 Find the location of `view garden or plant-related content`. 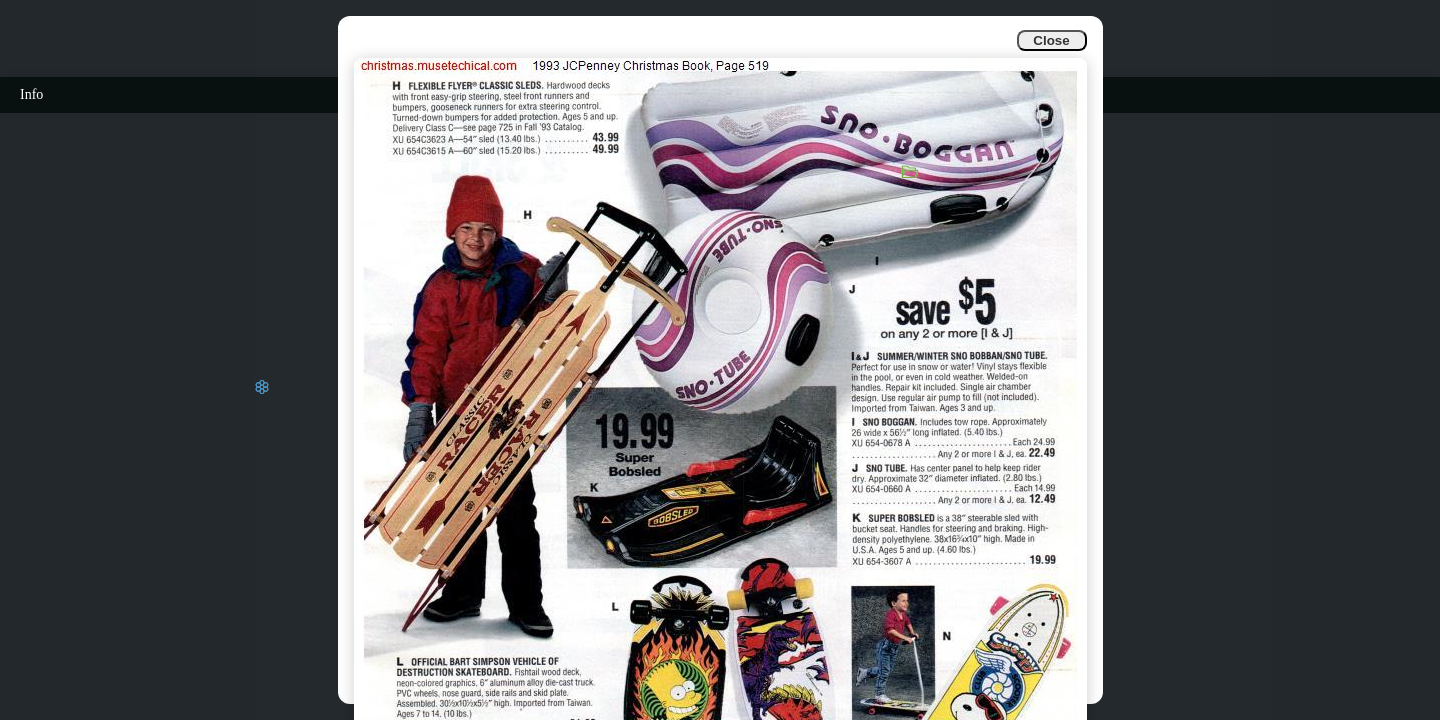

view garden or plant-related content is located at coordinates (262, 387).